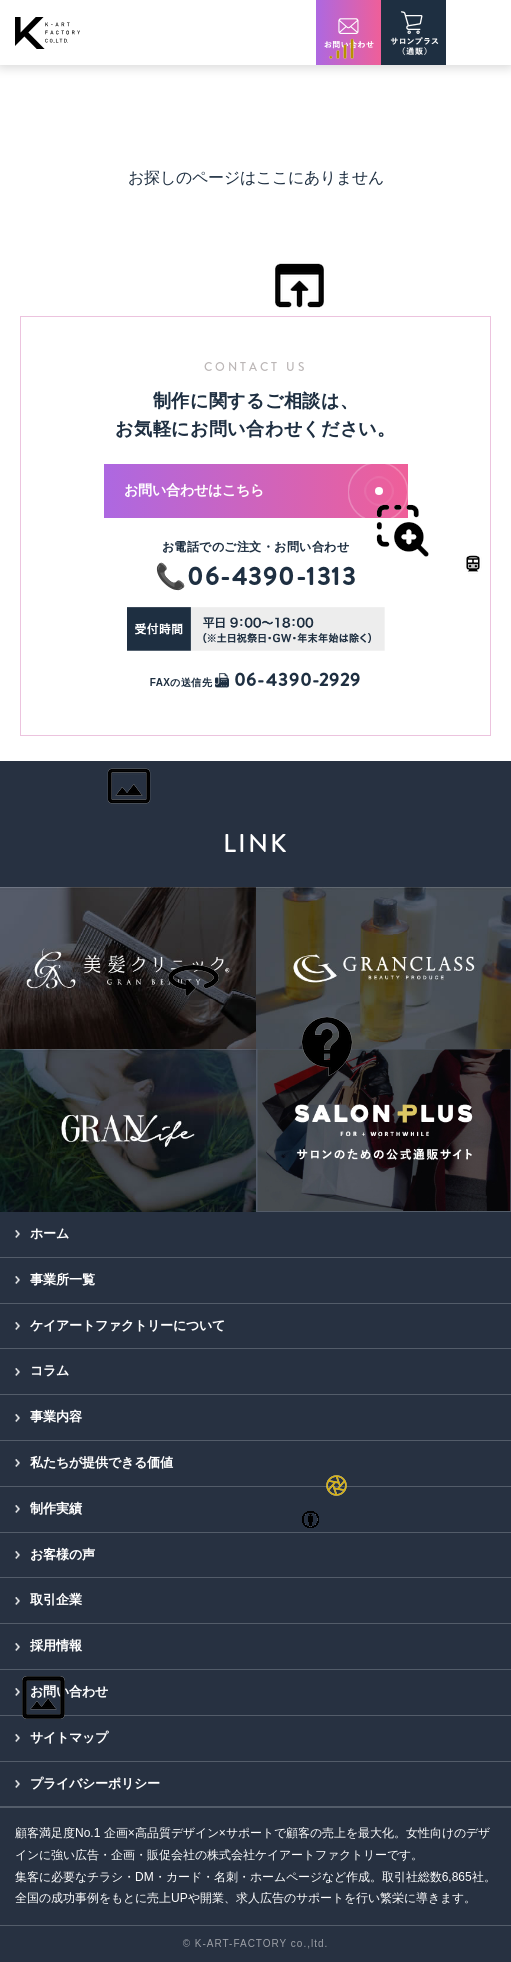  What do you see at coordinates (299, 285) in the screenshot?
I see `open link in browser` at bounding box center [299, 285].